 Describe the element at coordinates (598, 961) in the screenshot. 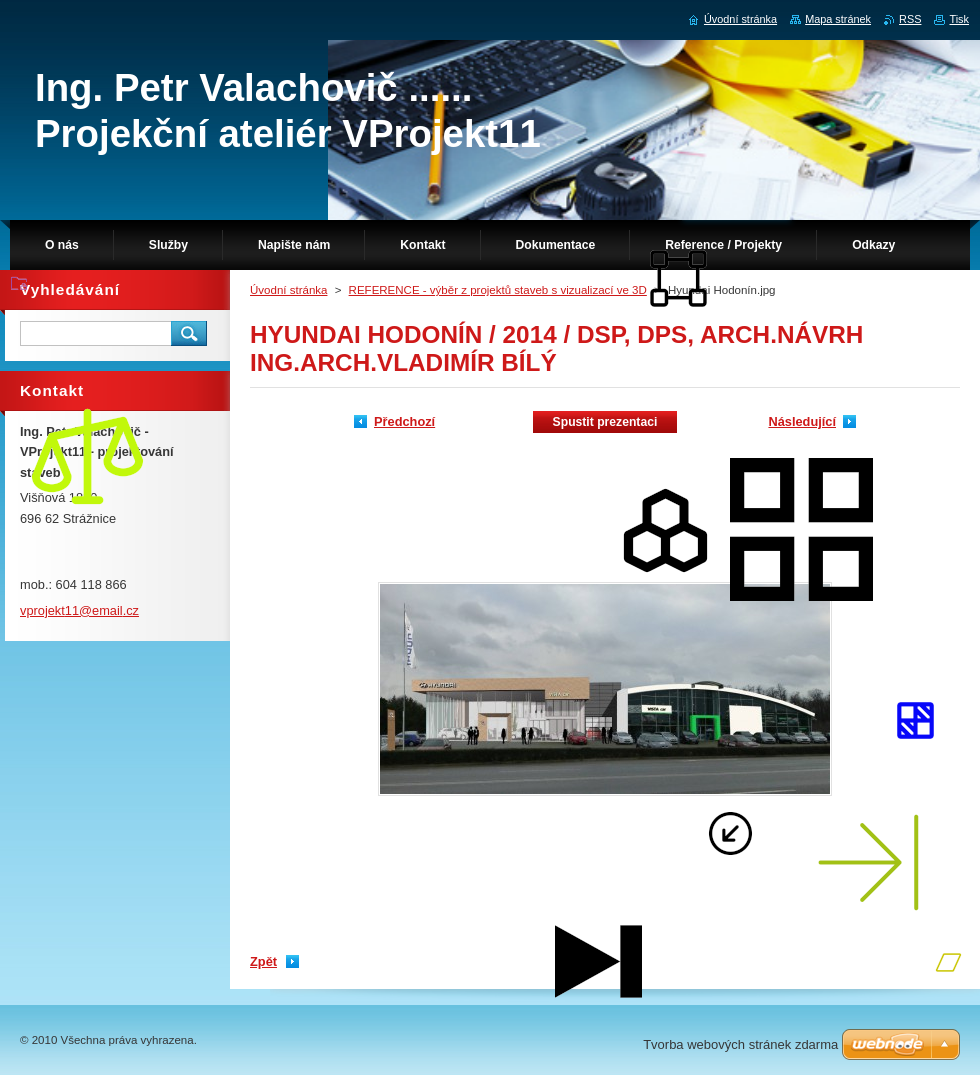

I see `skip to next track` at that location.